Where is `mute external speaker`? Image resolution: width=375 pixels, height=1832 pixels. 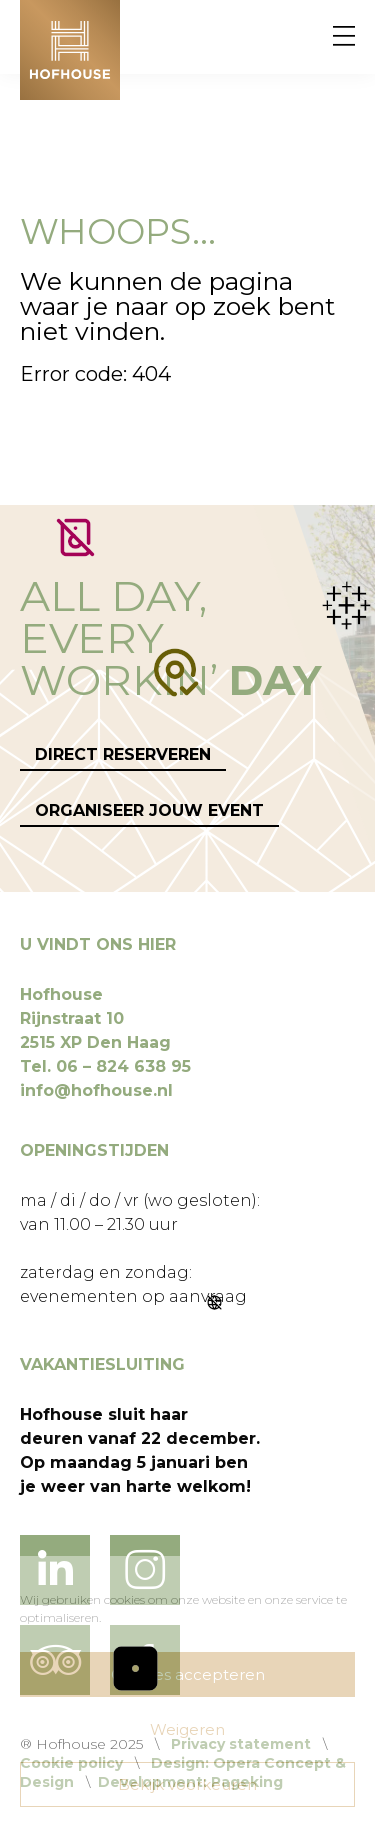 mute external speaker is located at coordinates (75, 537).